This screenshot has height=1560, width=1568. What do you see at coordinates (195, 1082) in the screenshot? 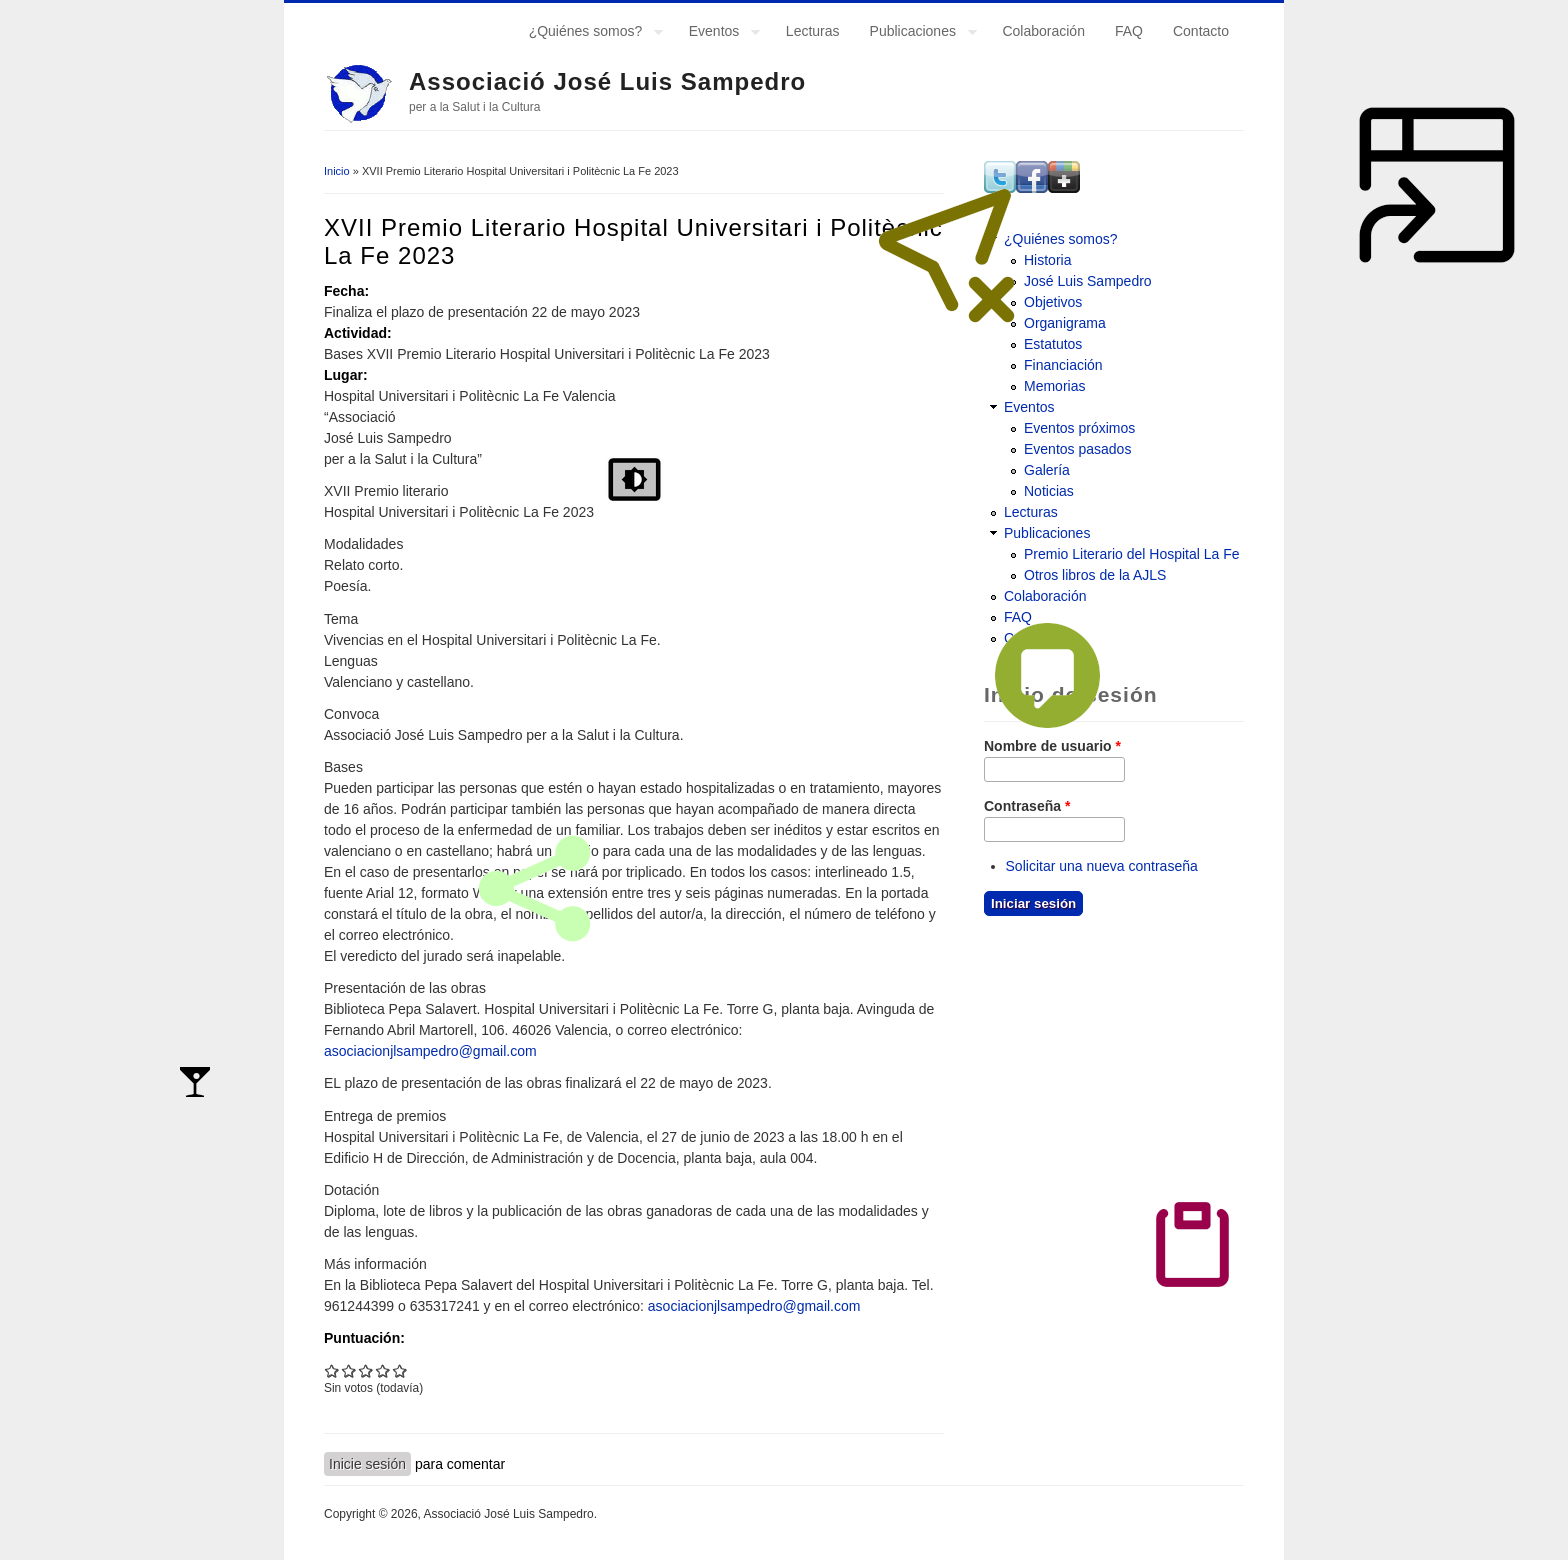
I see `view drink menu or beverage options` at bounding box center [195, 1082].